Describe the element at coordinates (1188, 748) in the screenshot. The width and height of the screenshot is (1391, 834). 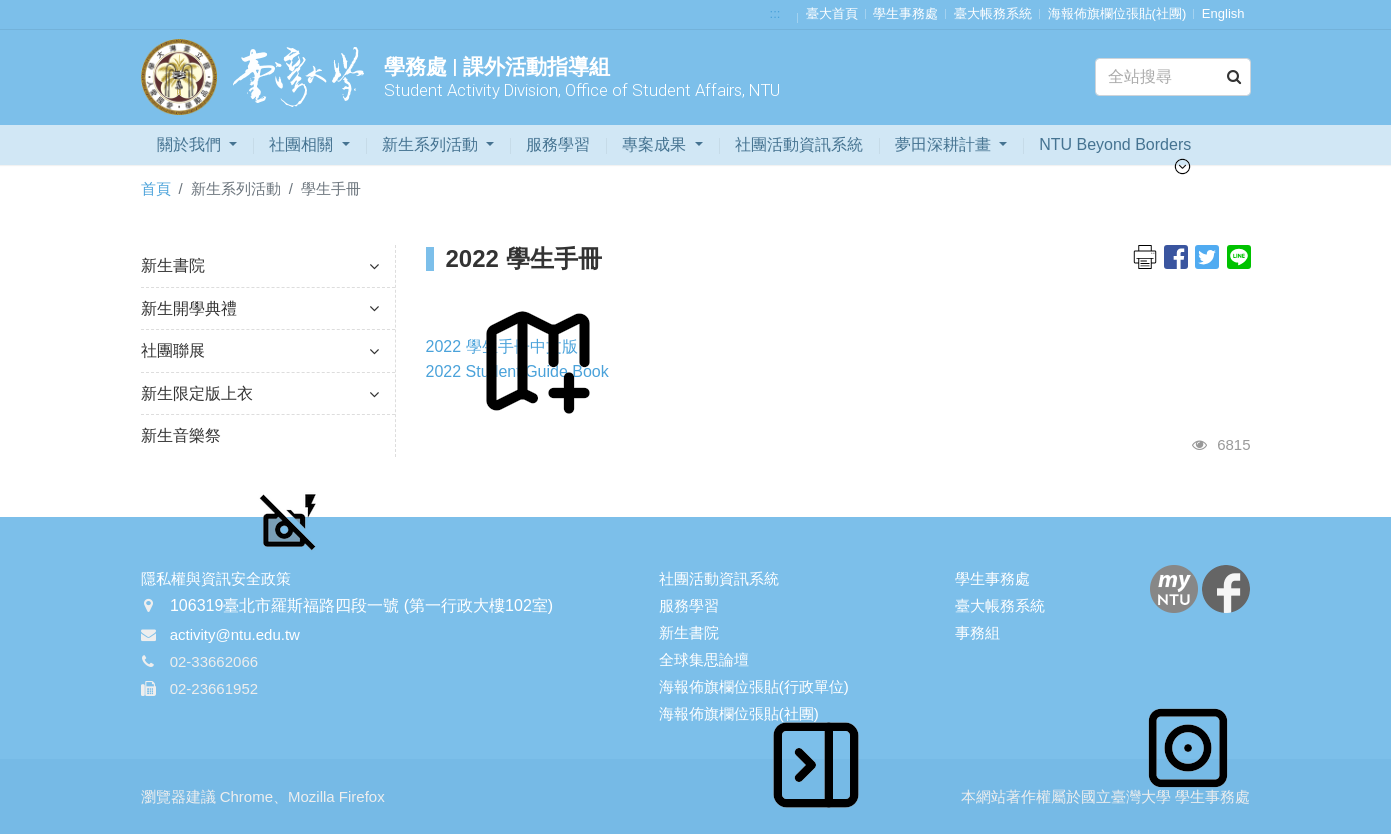
I see `browse music or audio library` at that location.